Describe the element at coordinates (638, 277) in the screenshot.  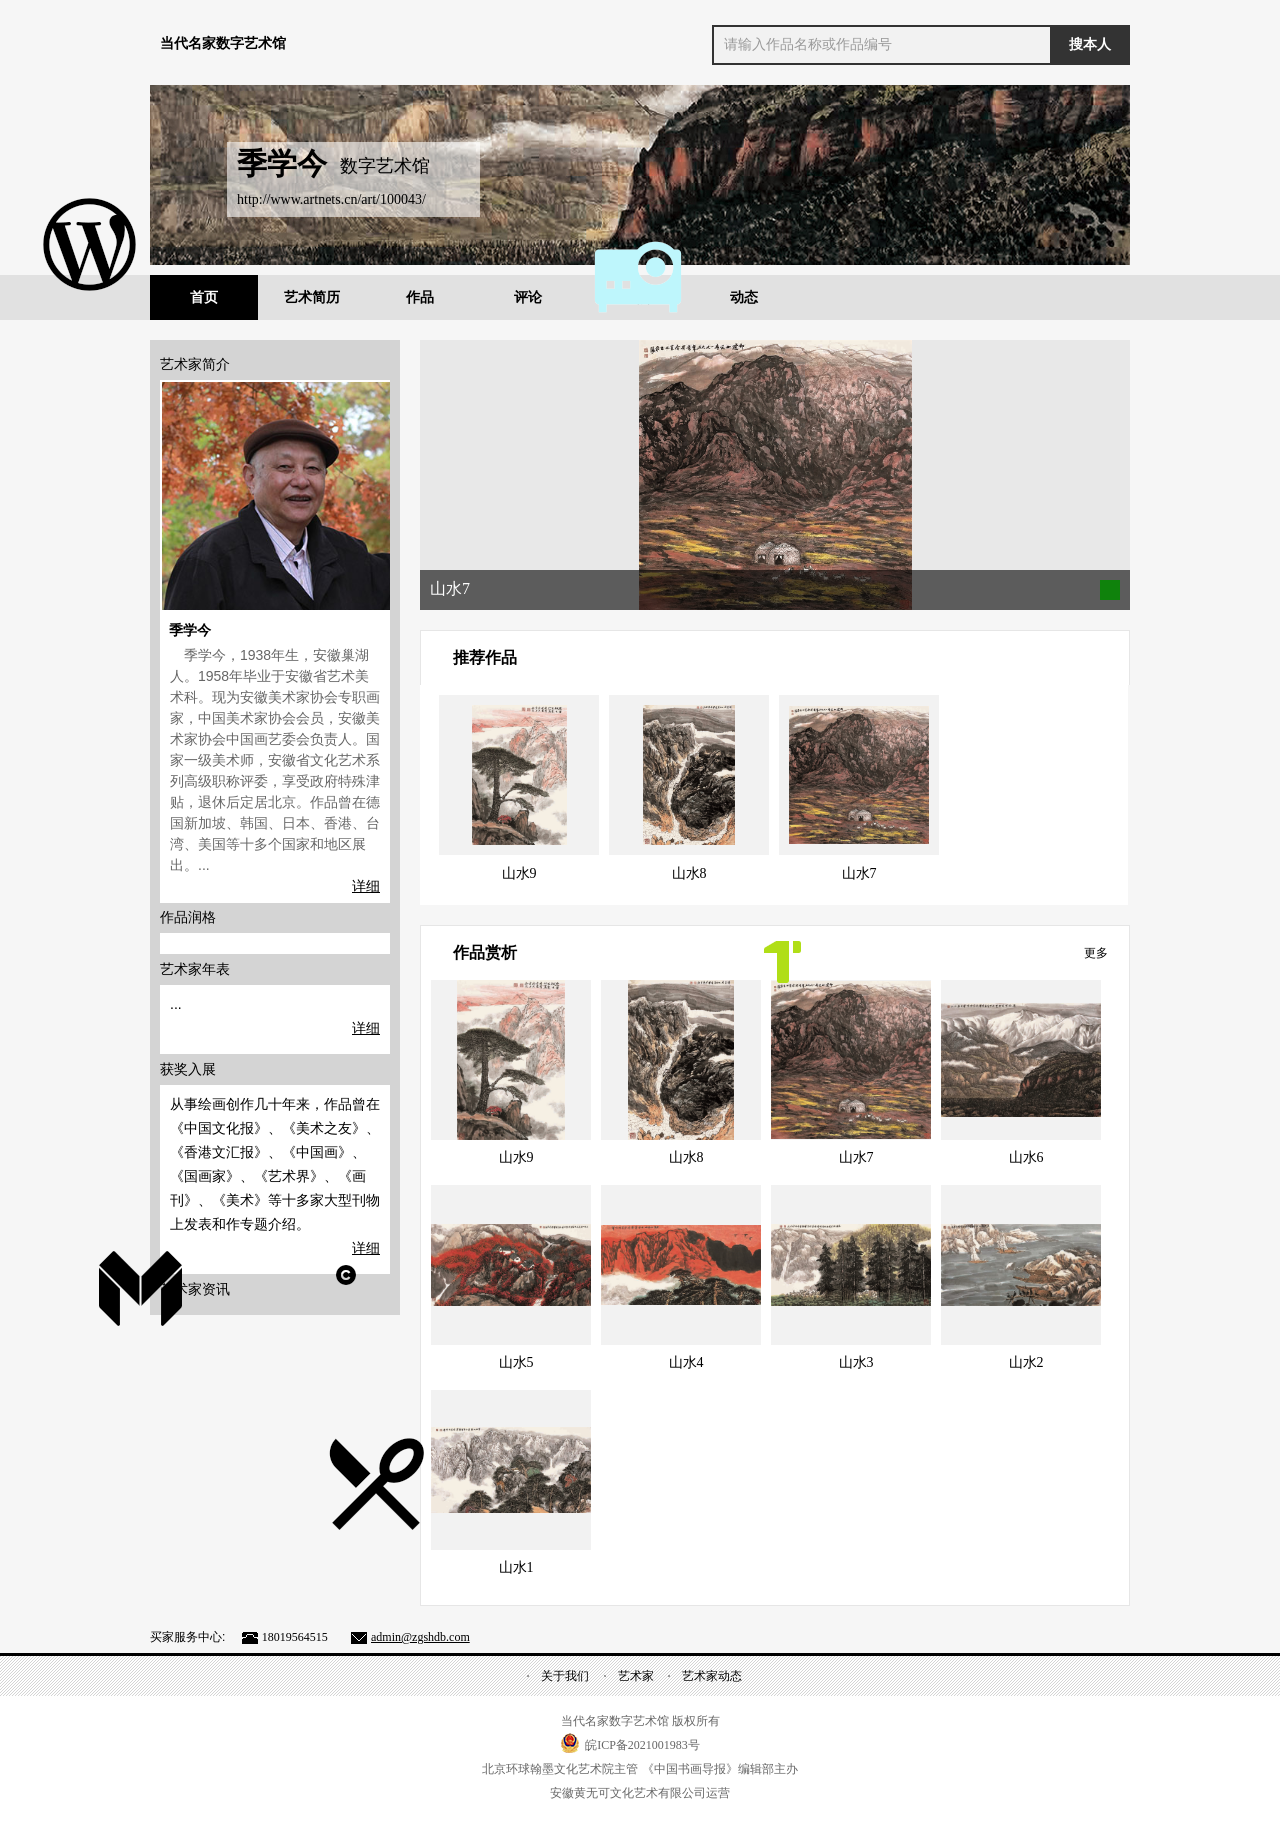
I see `start a presentation` at that location.